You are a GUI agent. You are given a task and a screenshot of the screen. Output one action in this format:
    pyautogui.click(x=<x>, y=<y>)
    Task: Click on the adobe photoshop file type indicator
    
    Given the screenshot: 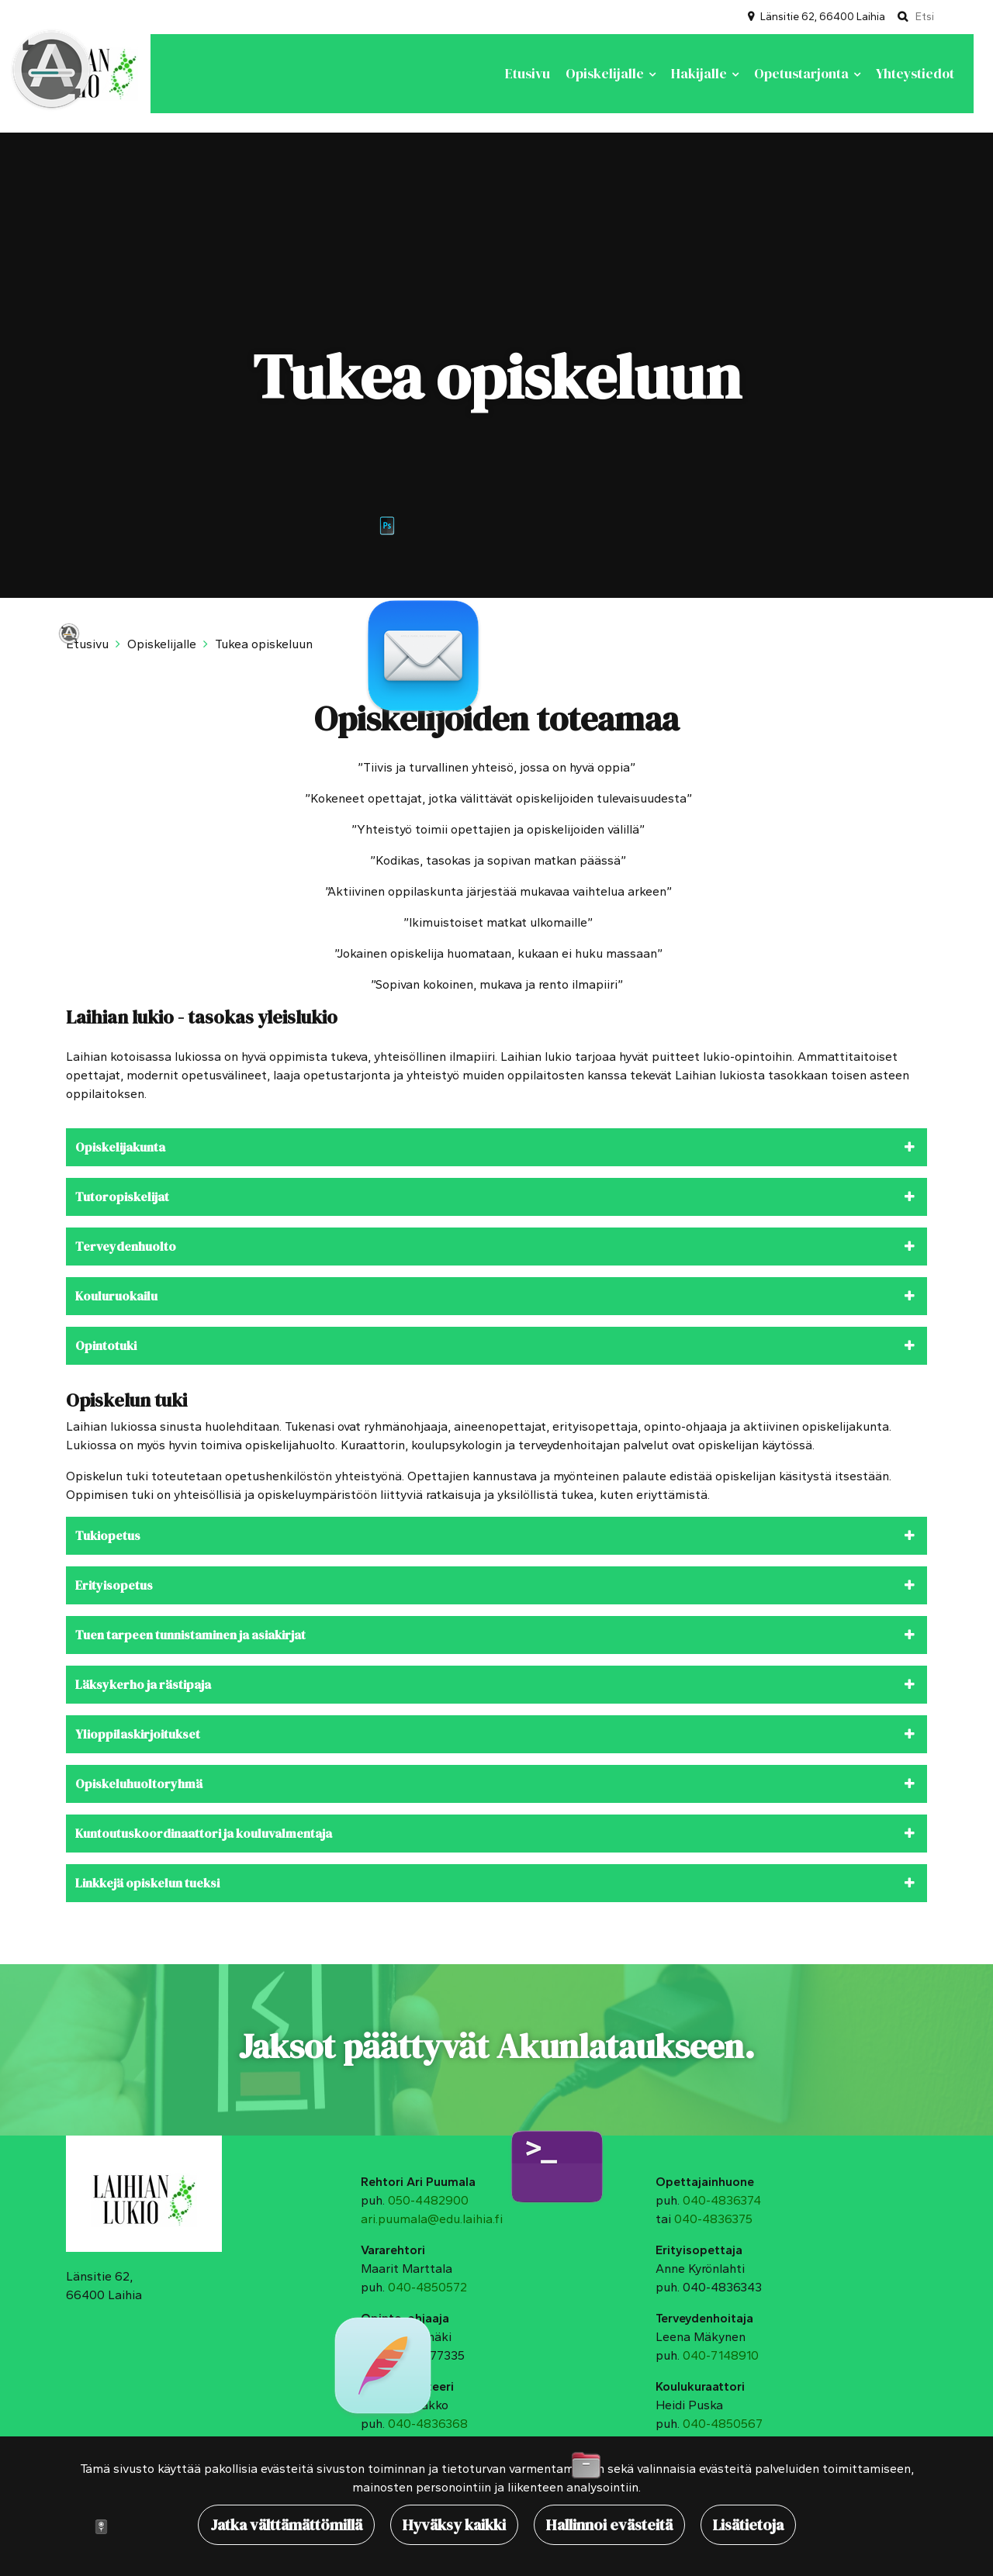 What is the action you would take?
    pyautogui.click(x=387, y=526)
    